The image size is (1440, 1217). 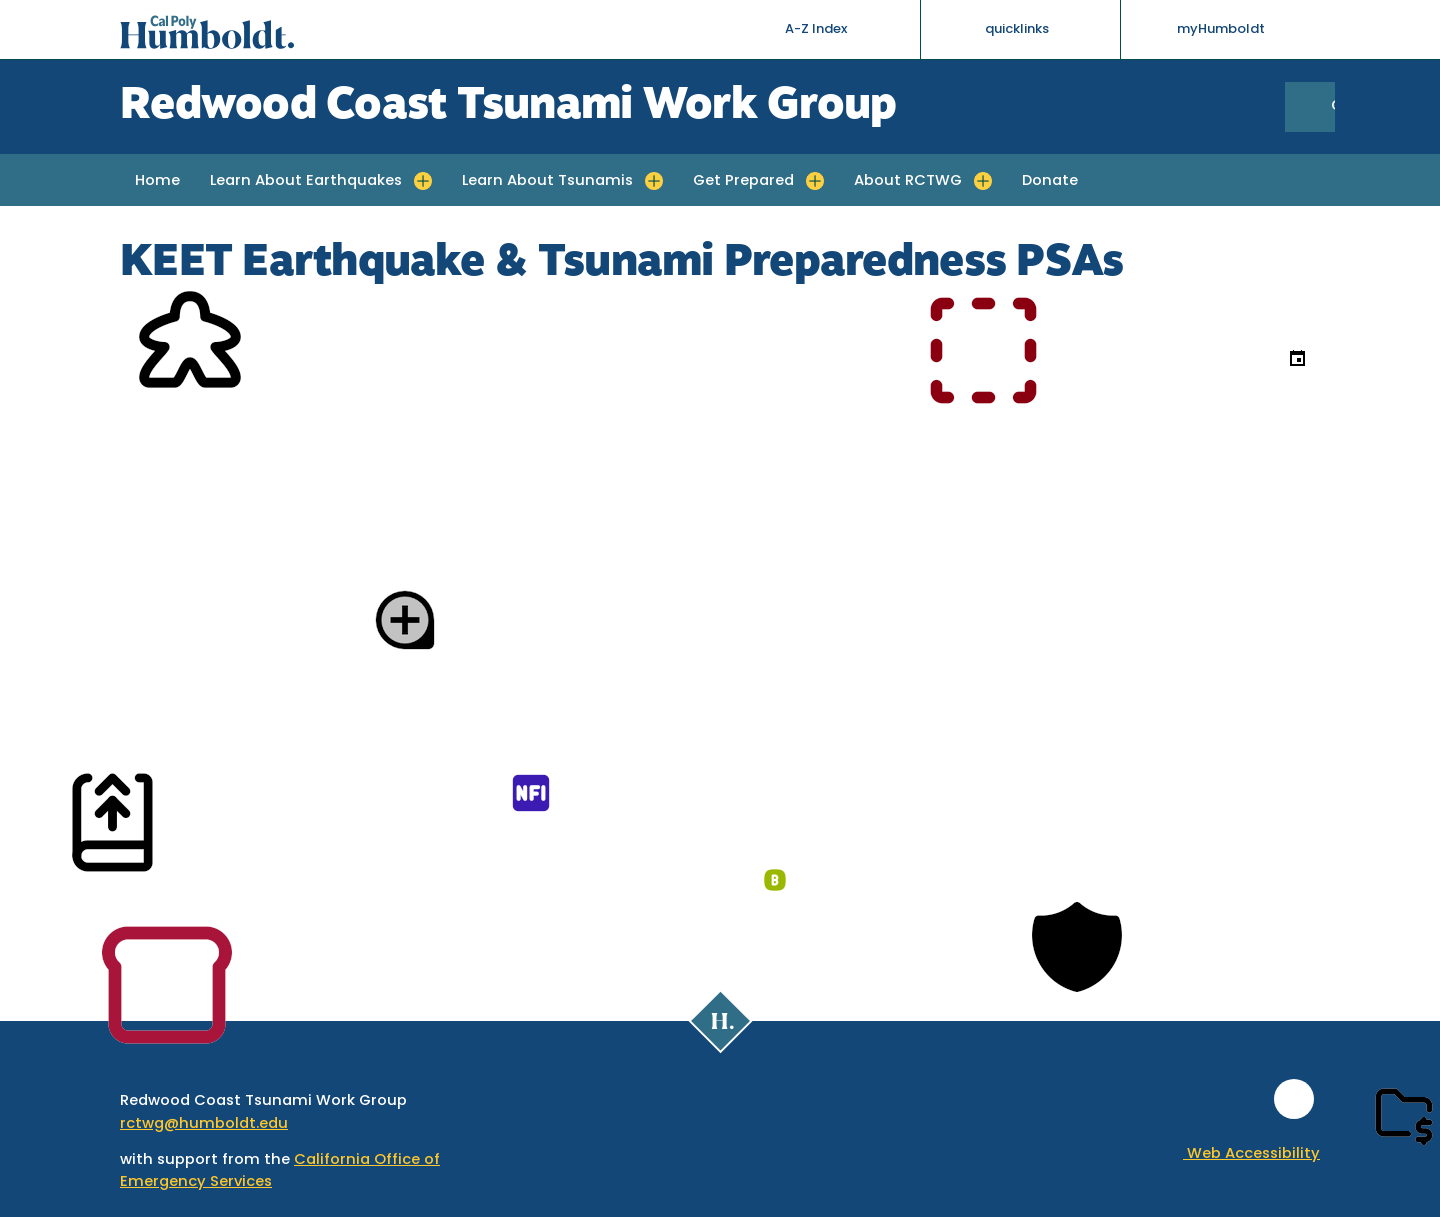 What do you see at coordinates (112, 822) in the screenshot?
I see `upload or export a book` at bounding box center [112, 822].